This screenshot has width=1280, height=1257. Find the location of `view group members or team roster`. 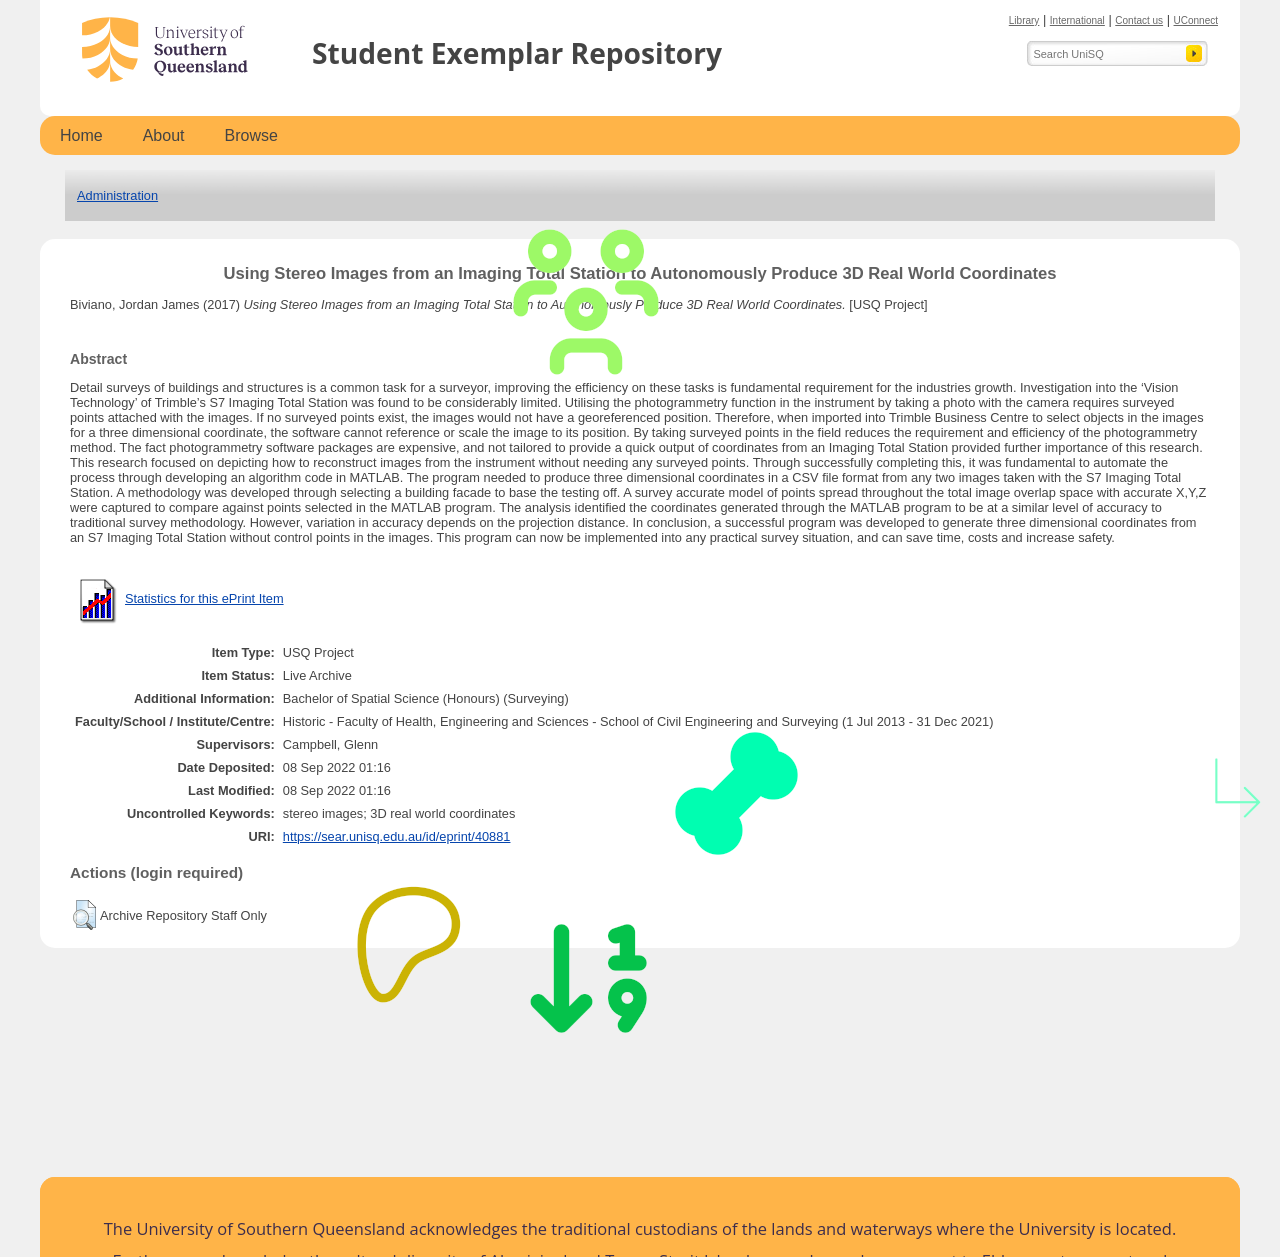

view group members or team roster is located at coordinates (586, 302).